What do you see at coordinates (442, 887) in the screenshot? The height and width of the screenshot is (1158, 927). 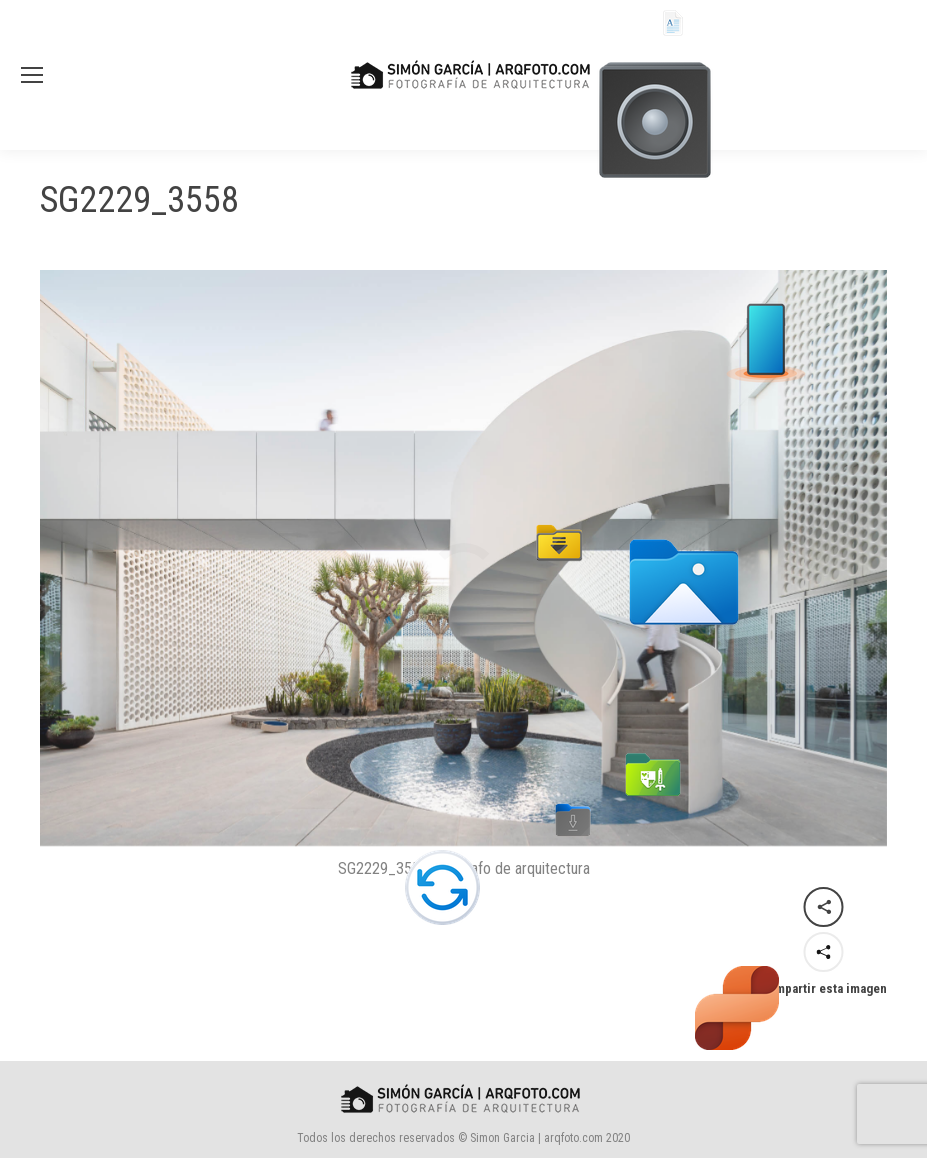 I see `indicates sync or refresh in progress` at bounding box center [442, 887].